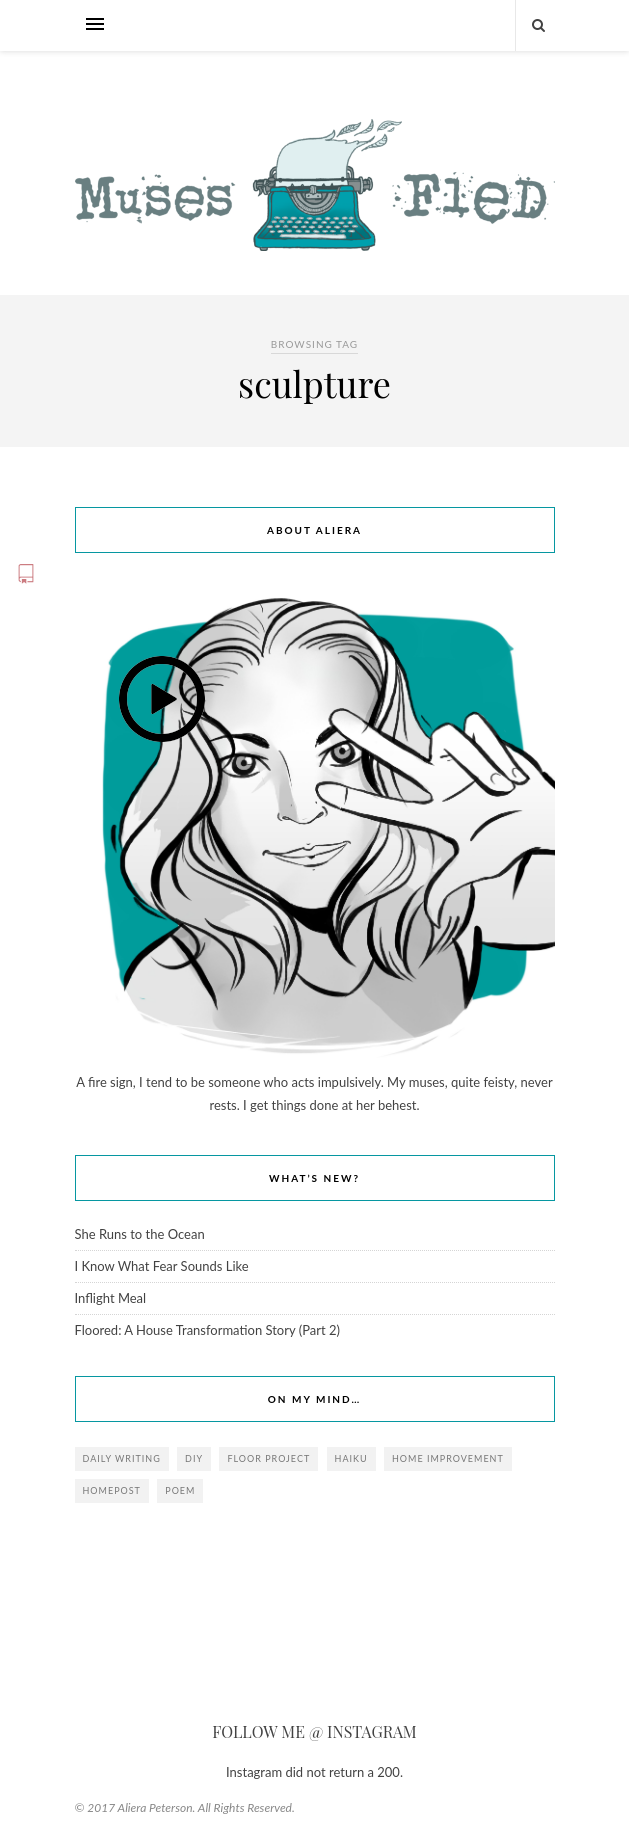 This screenshot has width=629, height=1847. Describe the element at coordinates (162, 699) in the screenshot. I see `play media or video content` at that location.